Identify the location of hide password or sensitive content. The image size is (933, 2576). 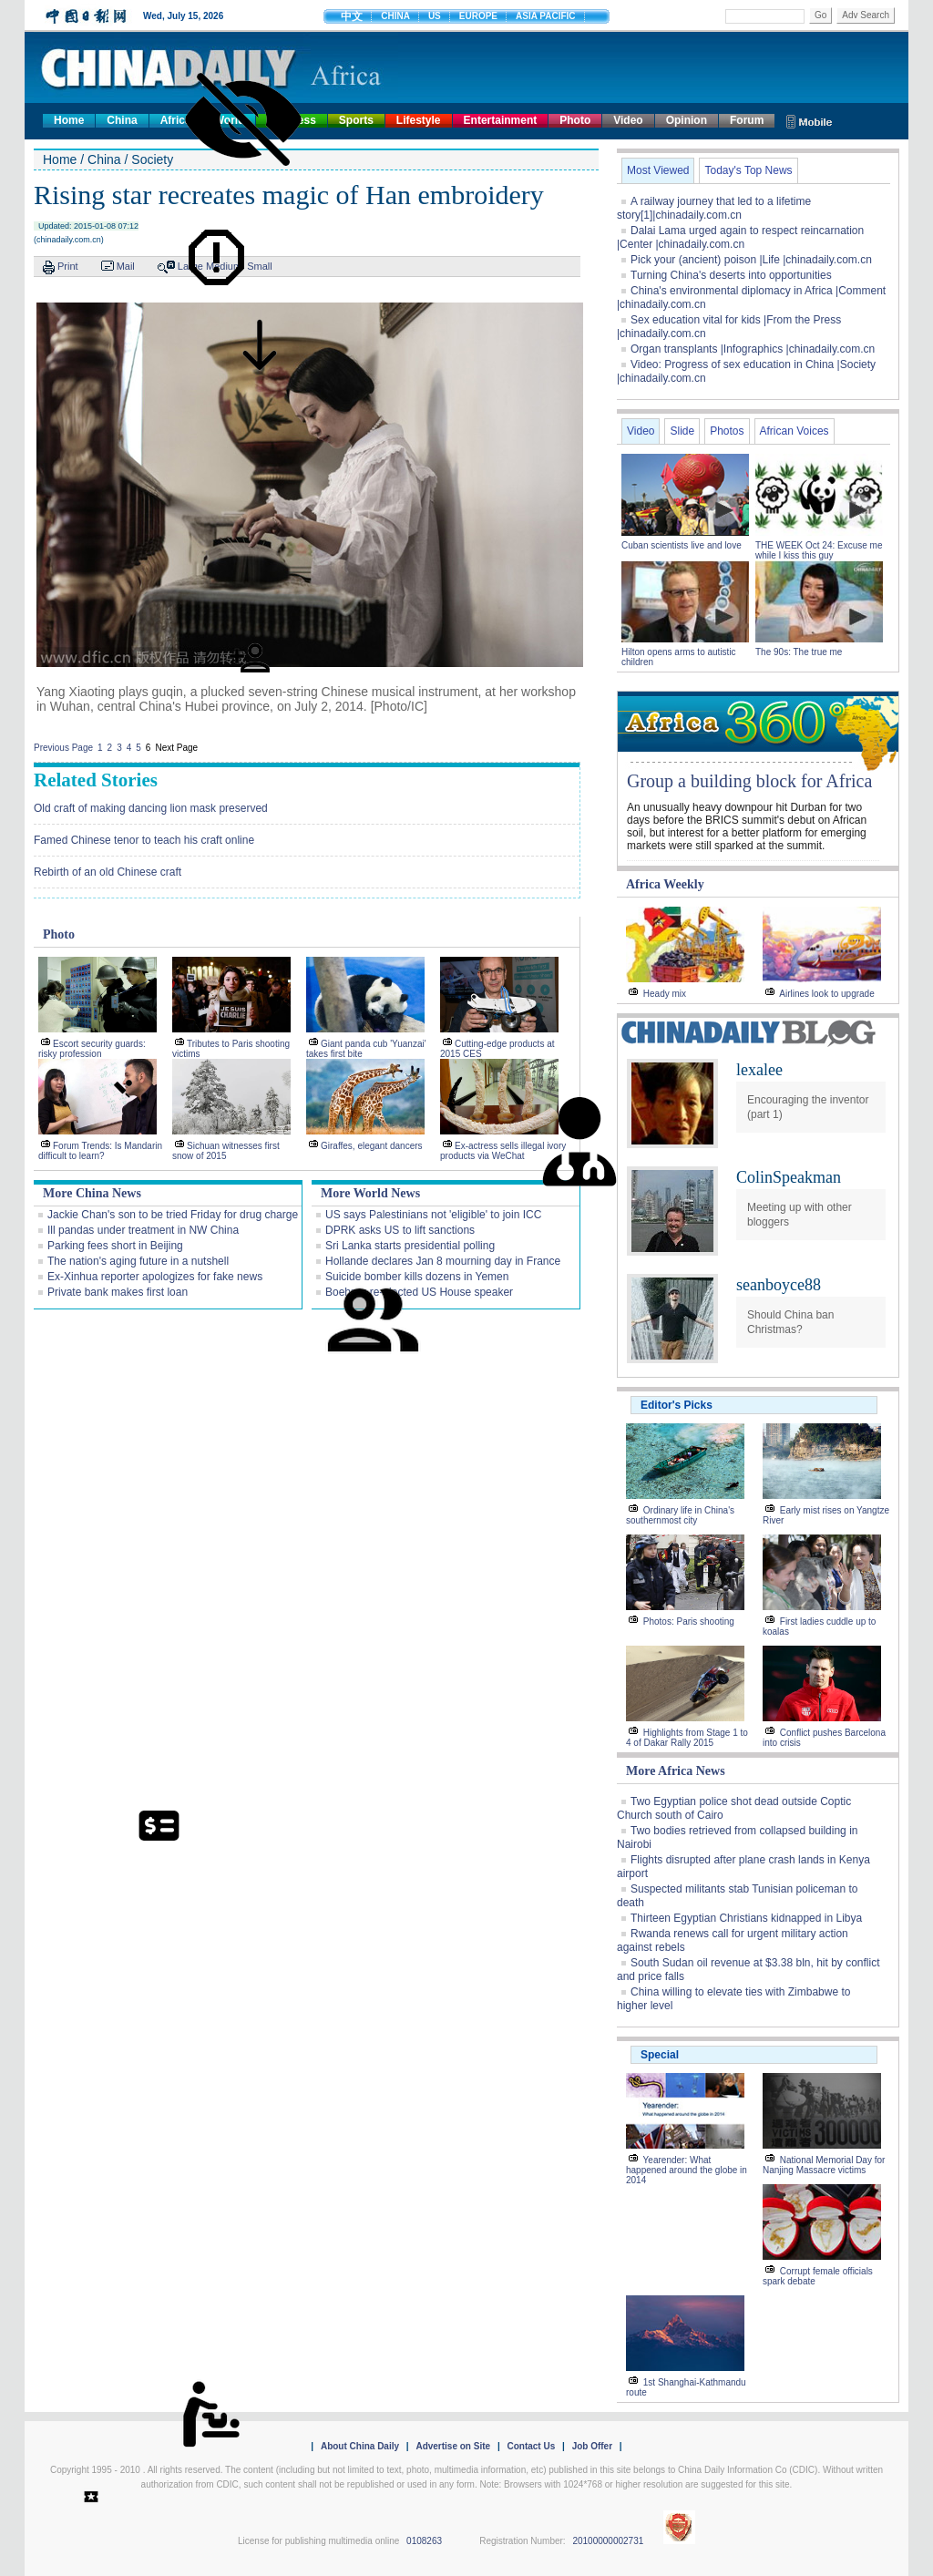
(243, 119).